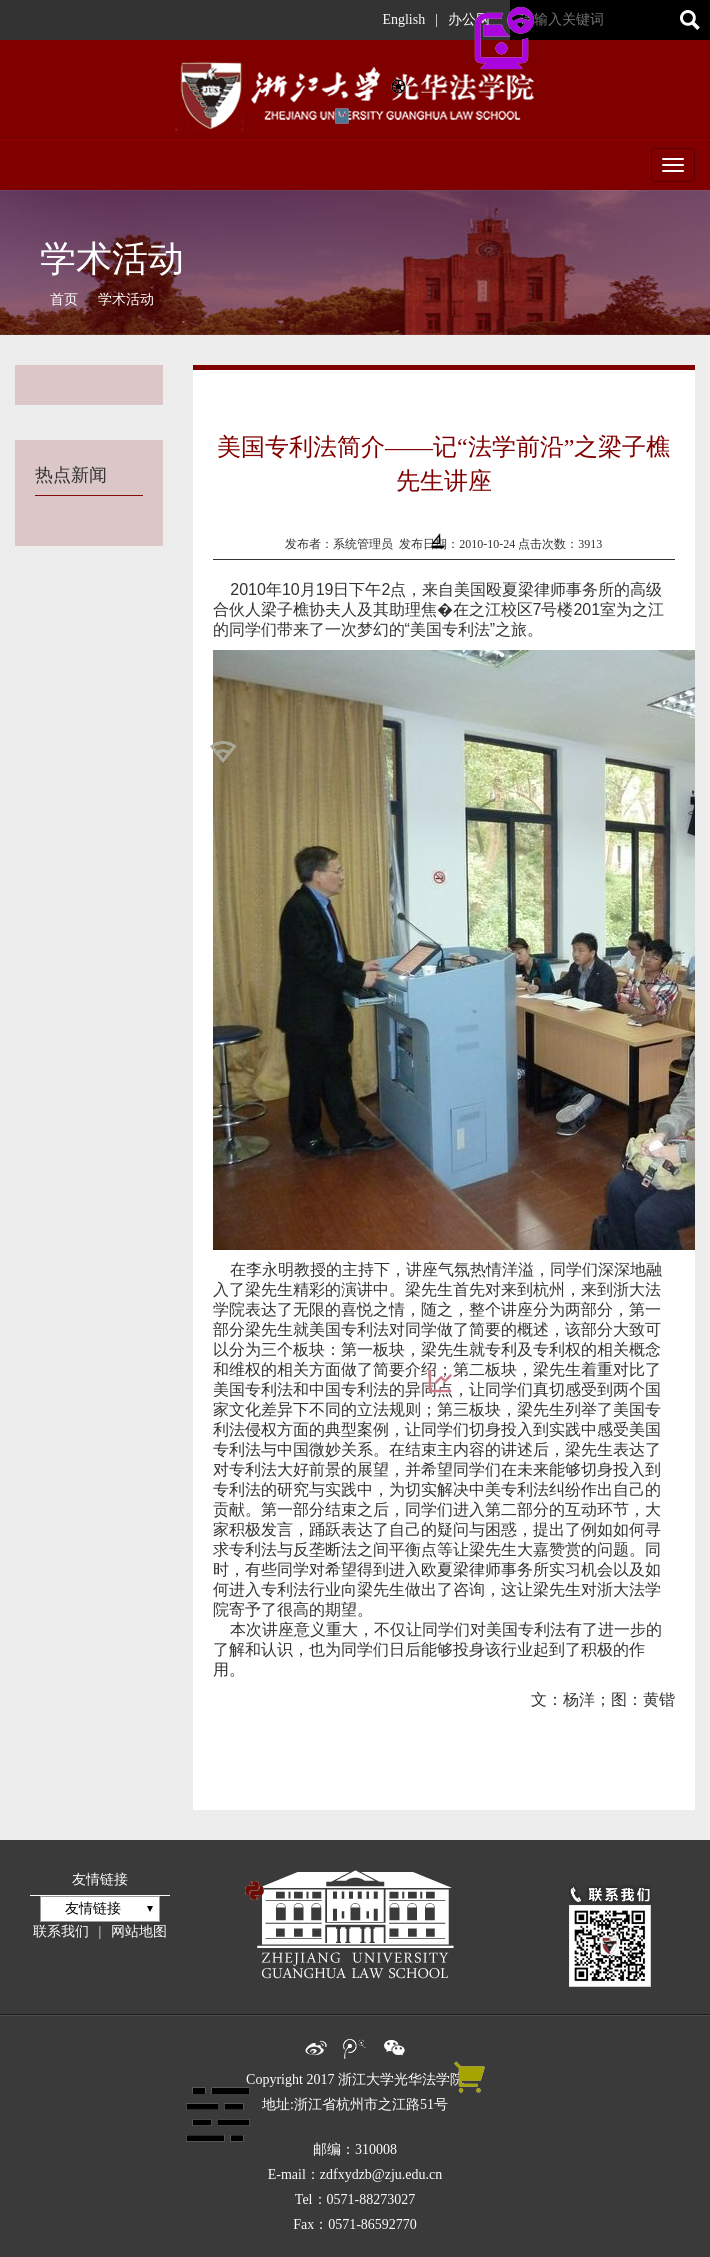 Image resolution: width=710 pixels, height=2257 pixels. Describe the element at coordinates (218, 2113) in the screenshot. I see `indicates misty or foggy weather conditions` at that location.